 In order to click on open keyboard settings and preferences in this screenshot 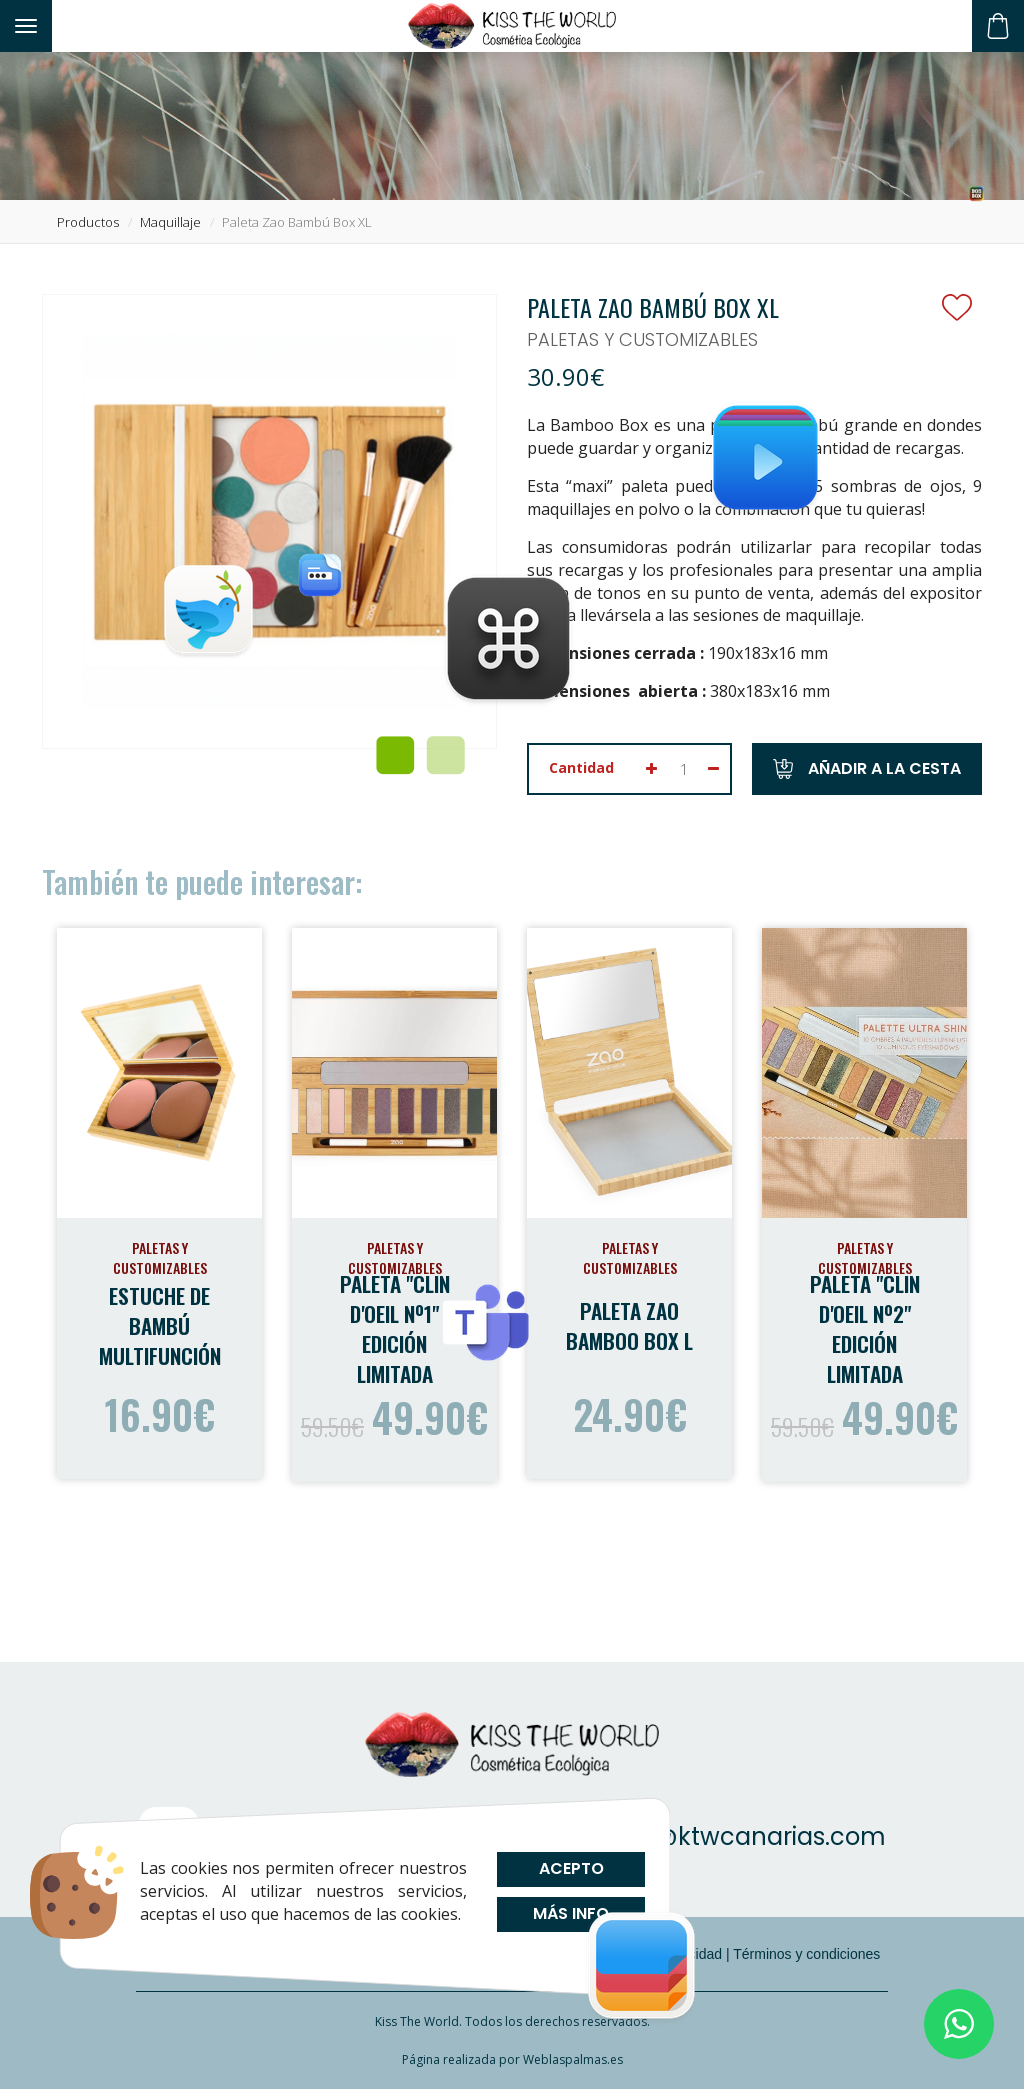, I will do `click(508, 638)`.